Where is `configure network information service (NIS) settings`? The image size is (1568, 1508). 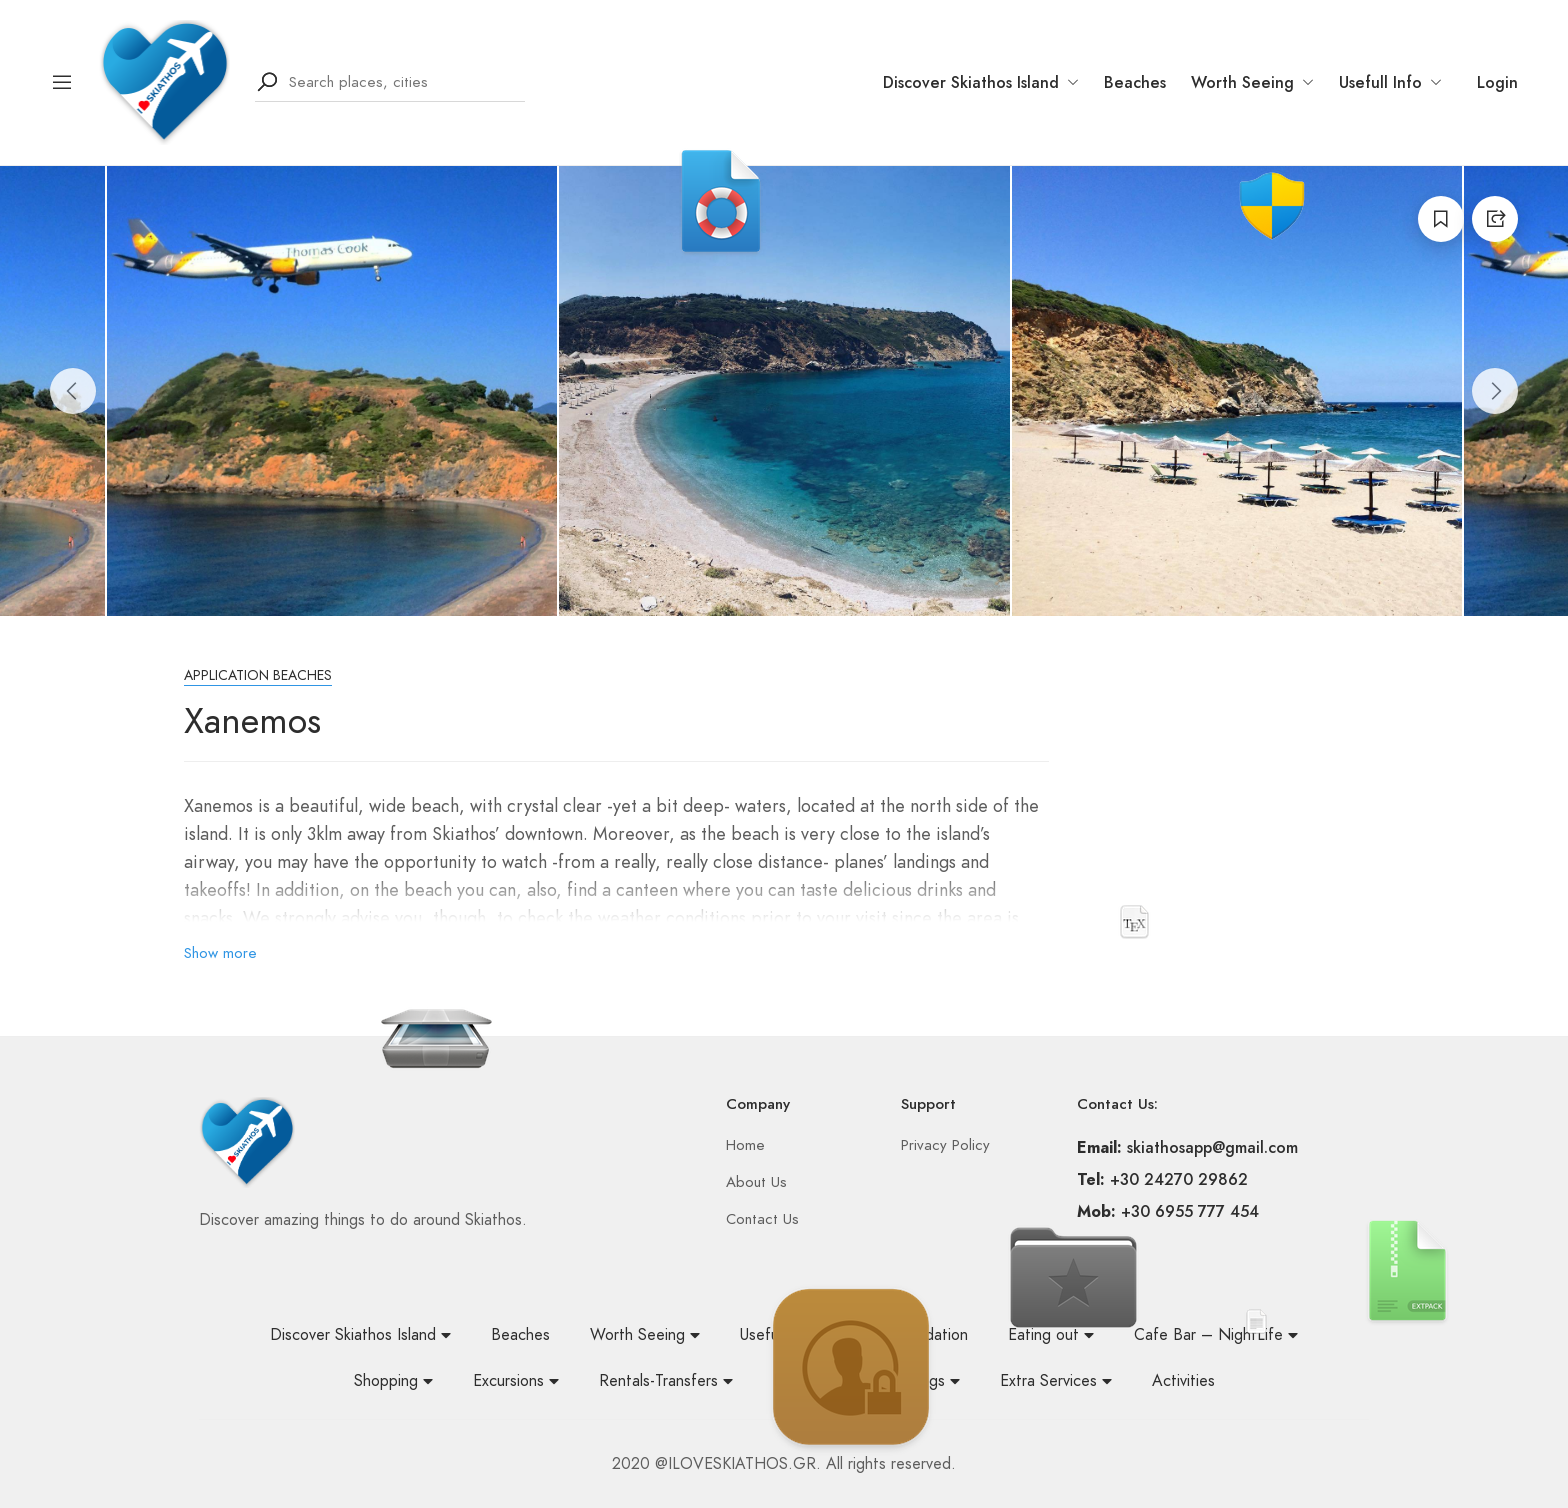
configure network information service (NIS) settings is located at coordinates (851, 1367).